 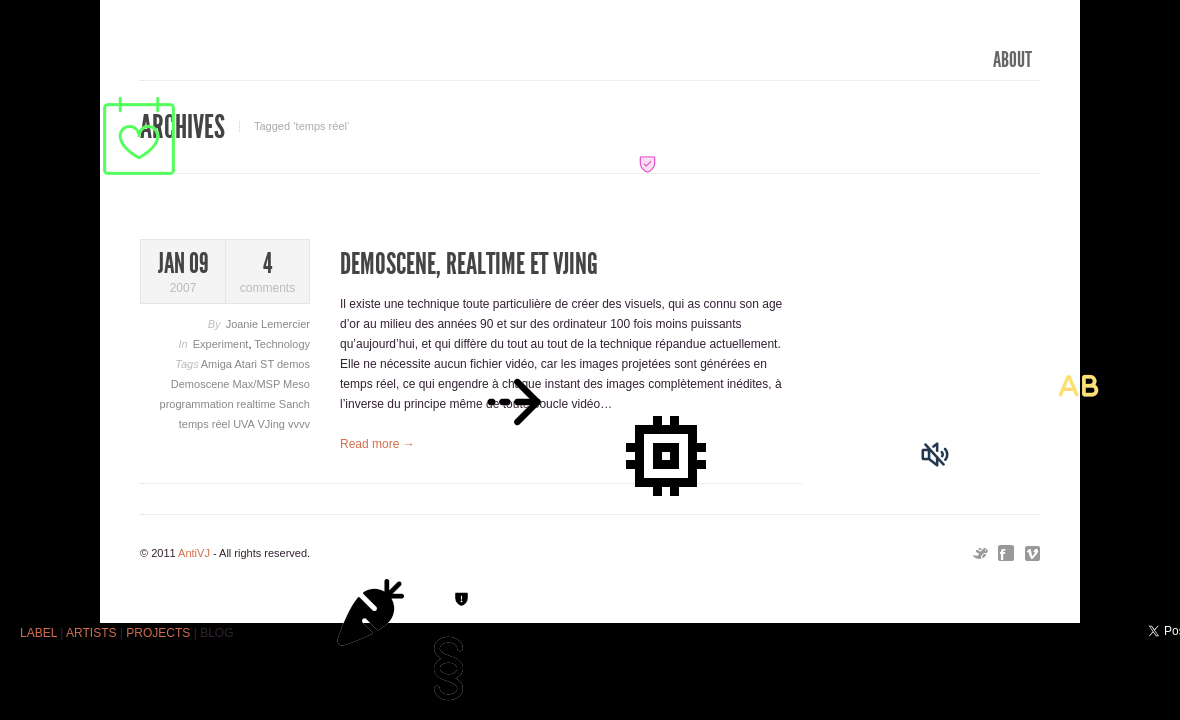 I want to click on indicates a section break or divider in a document, so click(x=448, y=668).